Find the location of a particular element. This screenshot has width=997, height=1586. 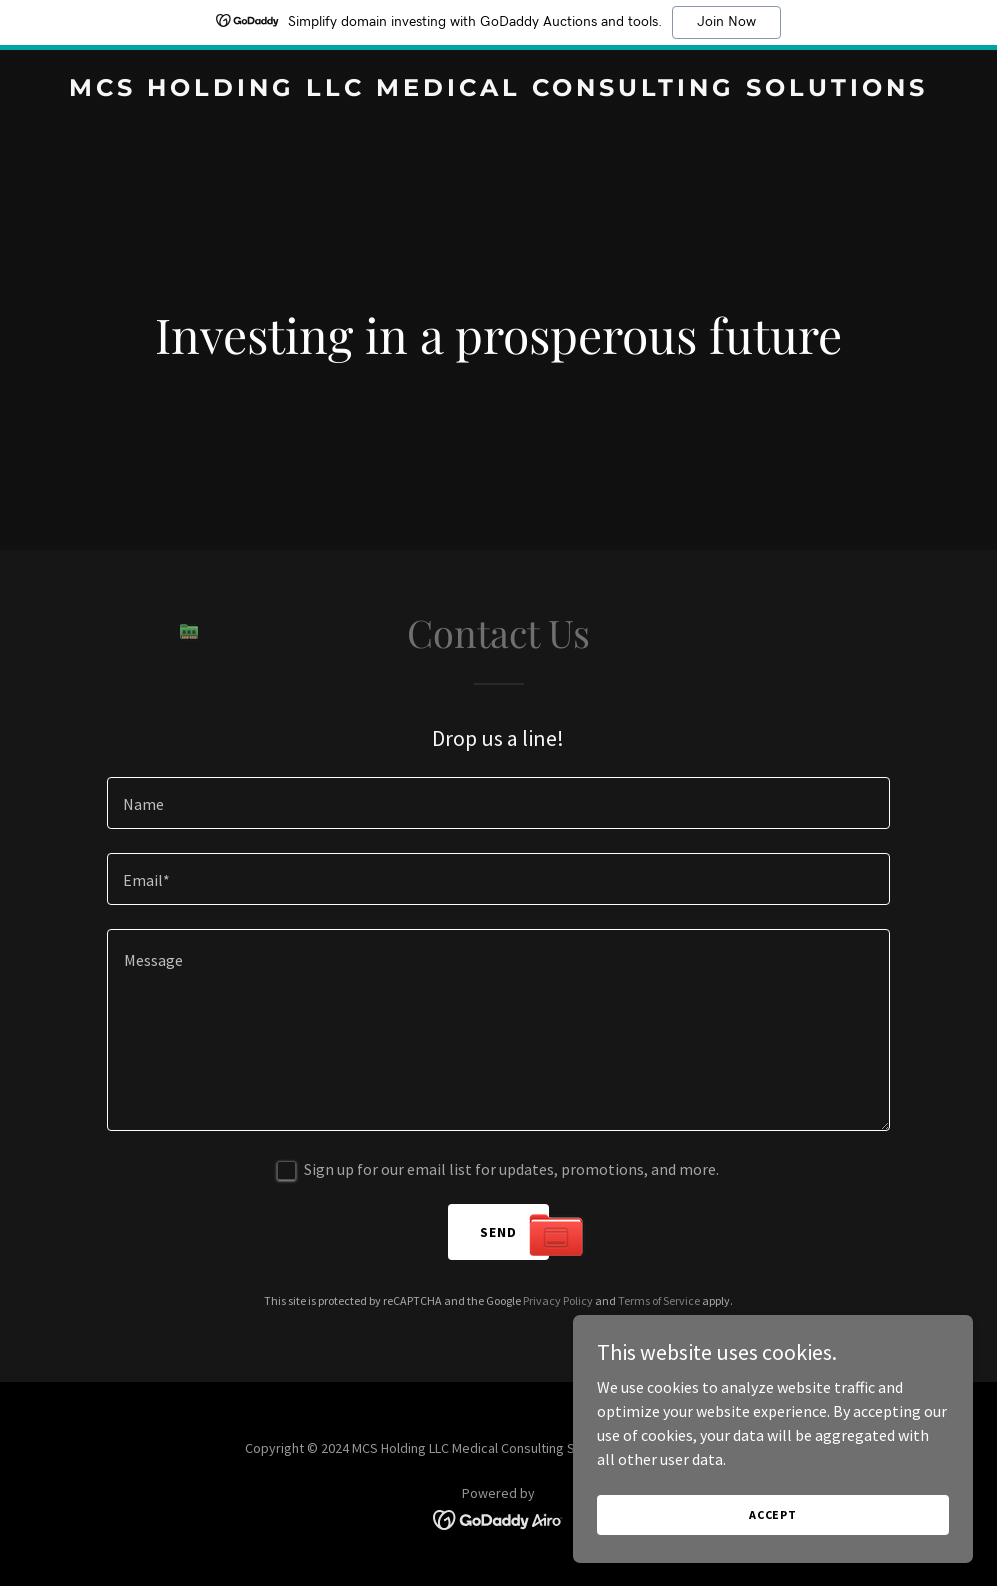

folder containing memory or RAM-related files is located at coordinates (189, 632).